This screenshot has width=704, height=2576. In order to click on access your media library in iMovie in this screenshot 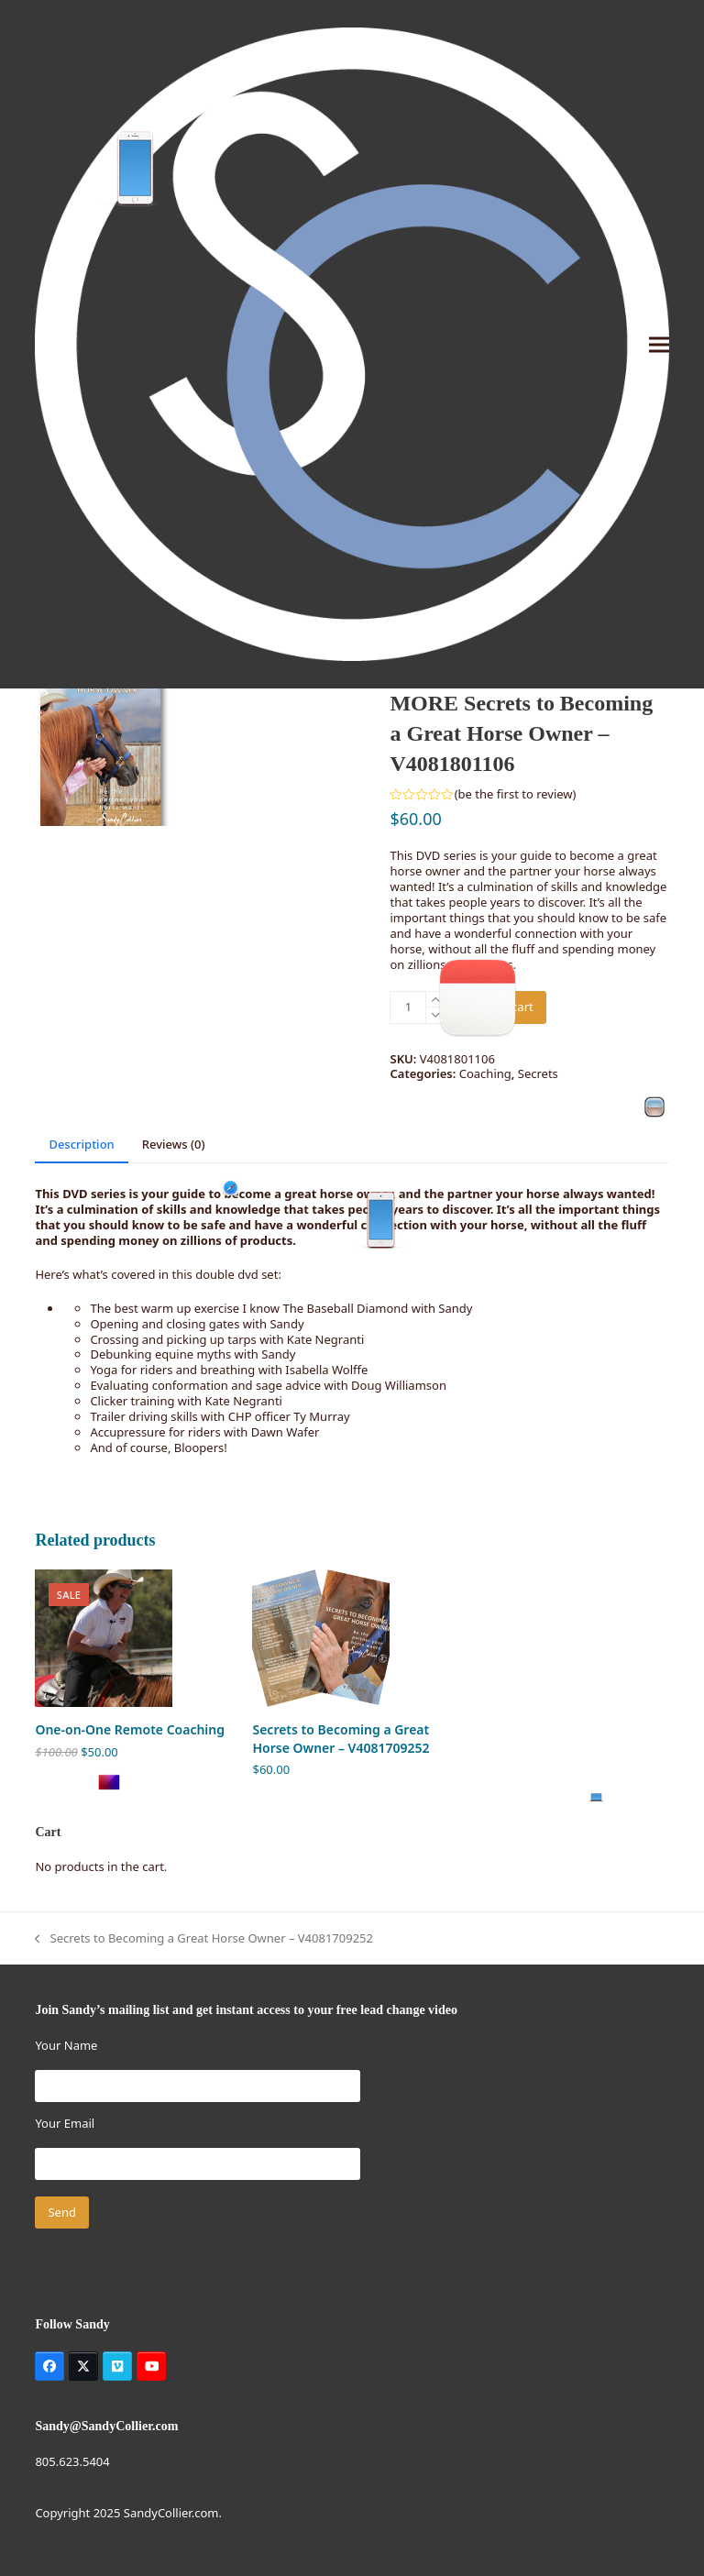, I will do `click(109, 1782)`.